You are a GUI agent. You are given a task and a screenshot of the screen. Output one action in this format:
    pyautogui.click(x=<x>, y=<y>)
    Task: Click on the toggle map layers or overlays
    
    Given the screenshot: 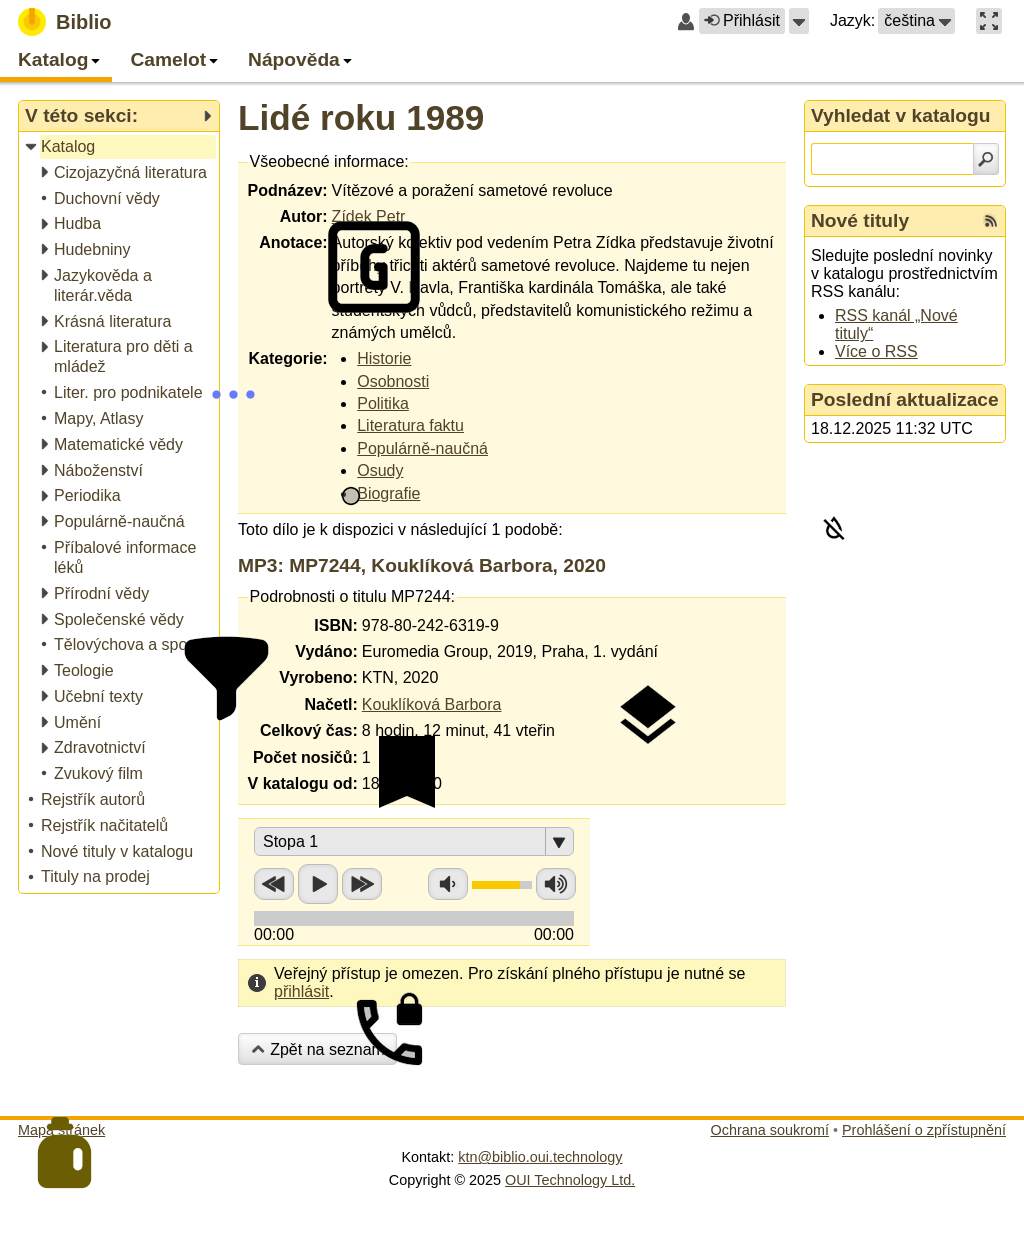 What is the action you would take?
    pyautogui.click(x=648, y=716)
    